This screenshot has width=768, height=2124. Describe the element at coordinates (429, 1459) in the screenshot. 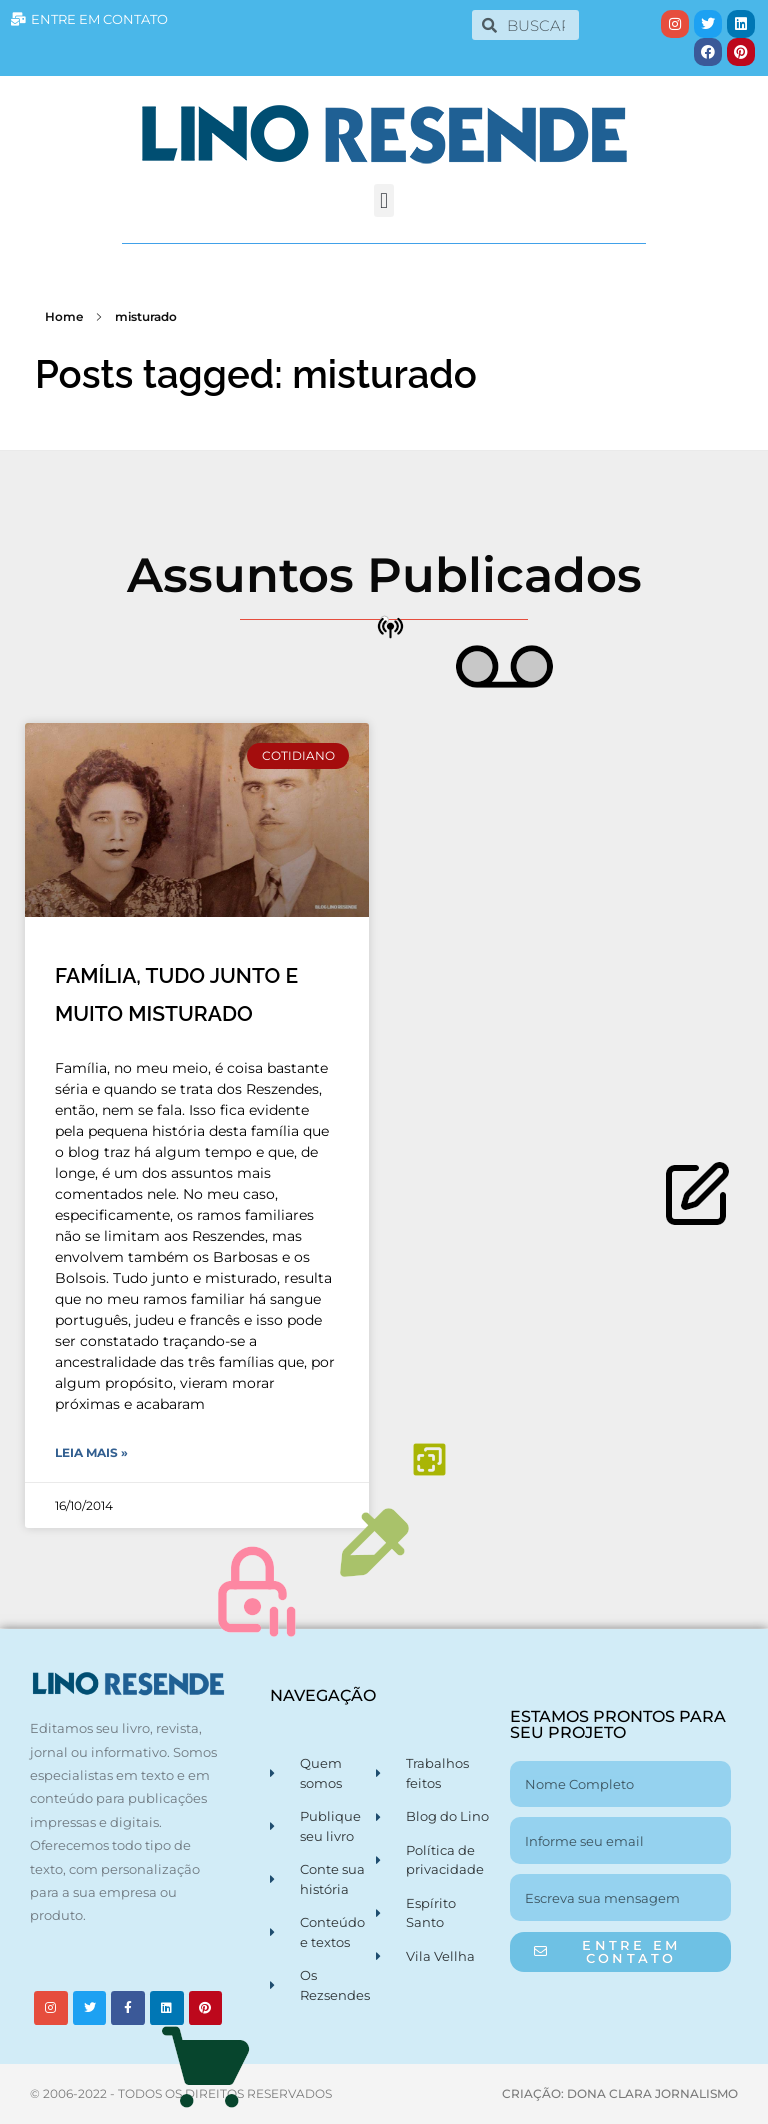

I see `bring selection to front layer` at that location.